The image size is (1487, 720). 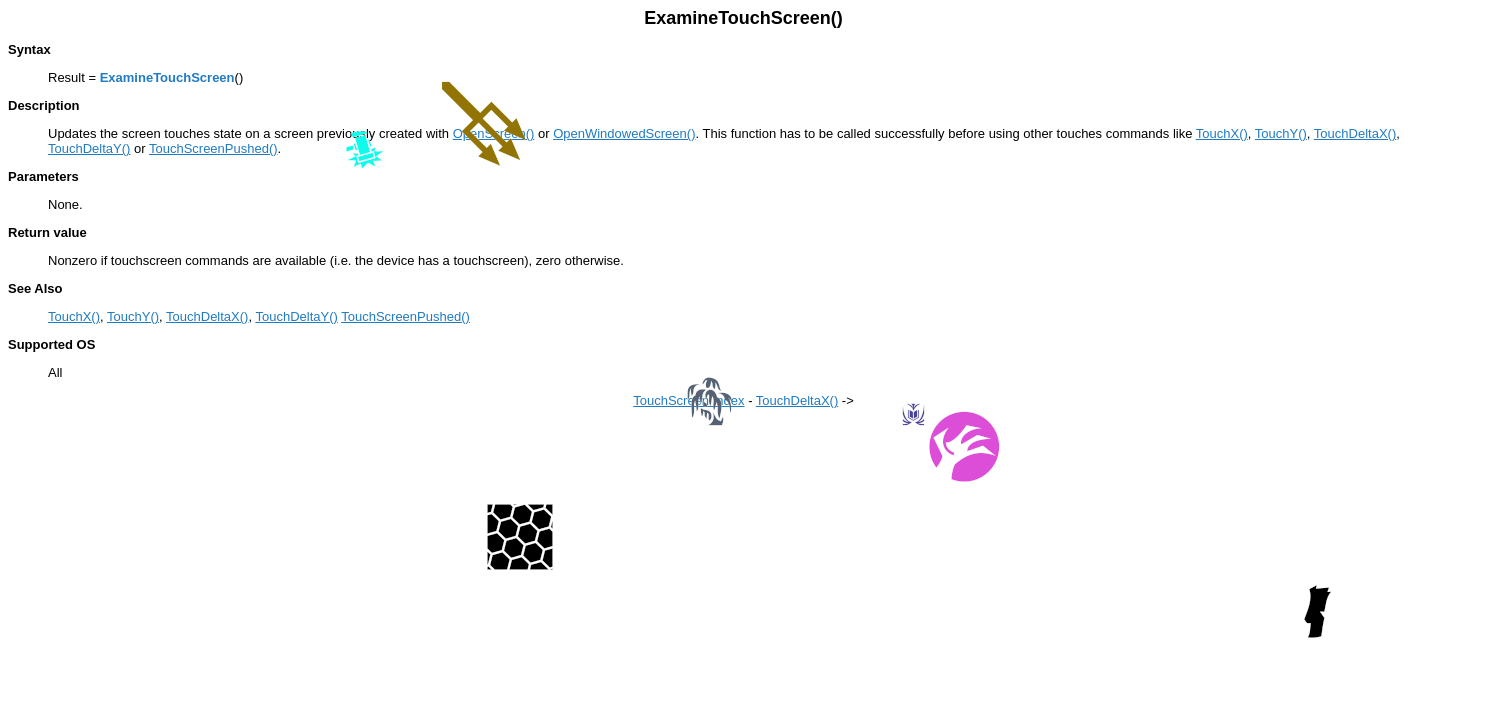 What do you see at coordinates (708, 401) in the screenshot?
I see `select willow tree in a nature or gardening game` at bounding box center [708, 401].